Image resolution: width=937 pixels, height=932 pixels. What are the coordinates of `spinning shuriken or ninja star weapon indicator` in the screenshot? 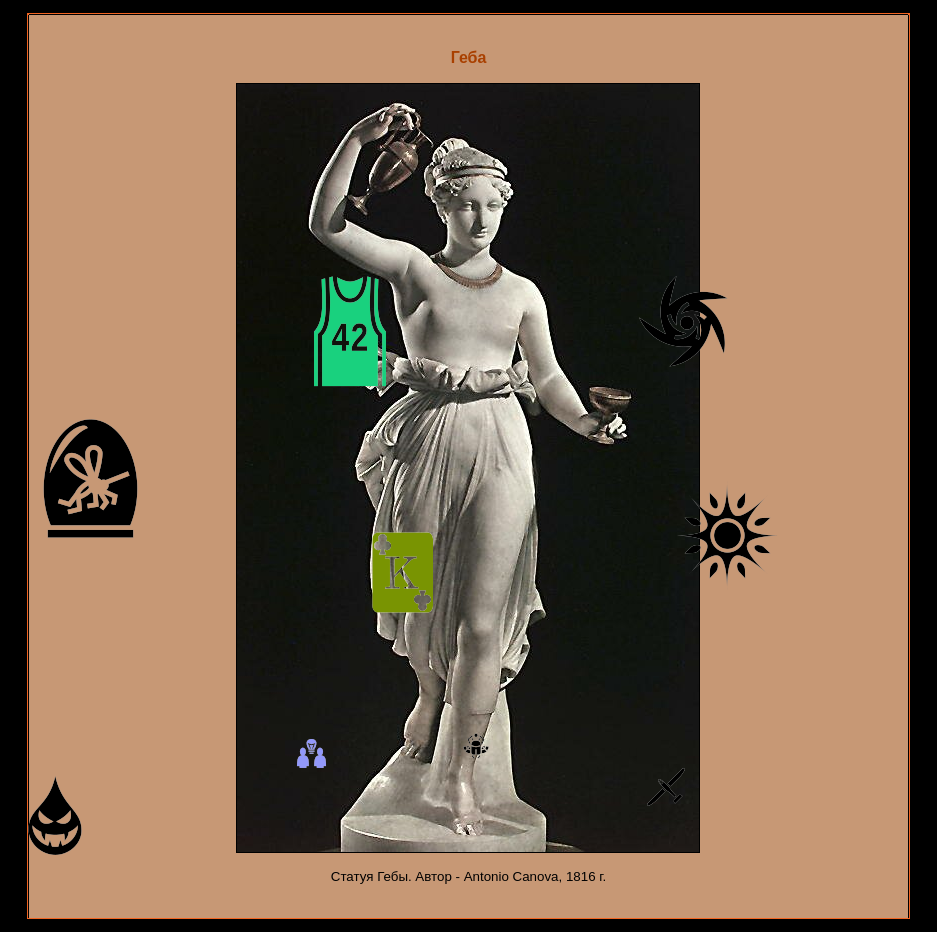 It's located at (683, 321).